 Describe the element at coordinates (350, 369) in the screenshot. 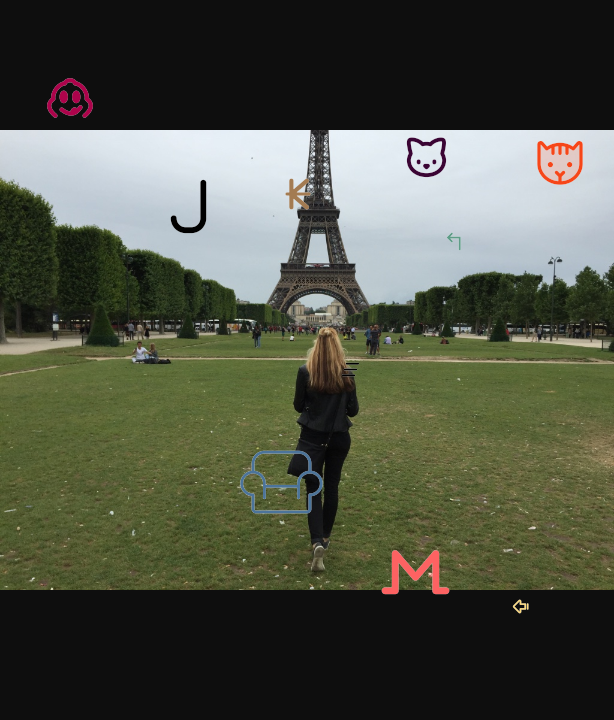

I see `clear all items from a list` at that location.